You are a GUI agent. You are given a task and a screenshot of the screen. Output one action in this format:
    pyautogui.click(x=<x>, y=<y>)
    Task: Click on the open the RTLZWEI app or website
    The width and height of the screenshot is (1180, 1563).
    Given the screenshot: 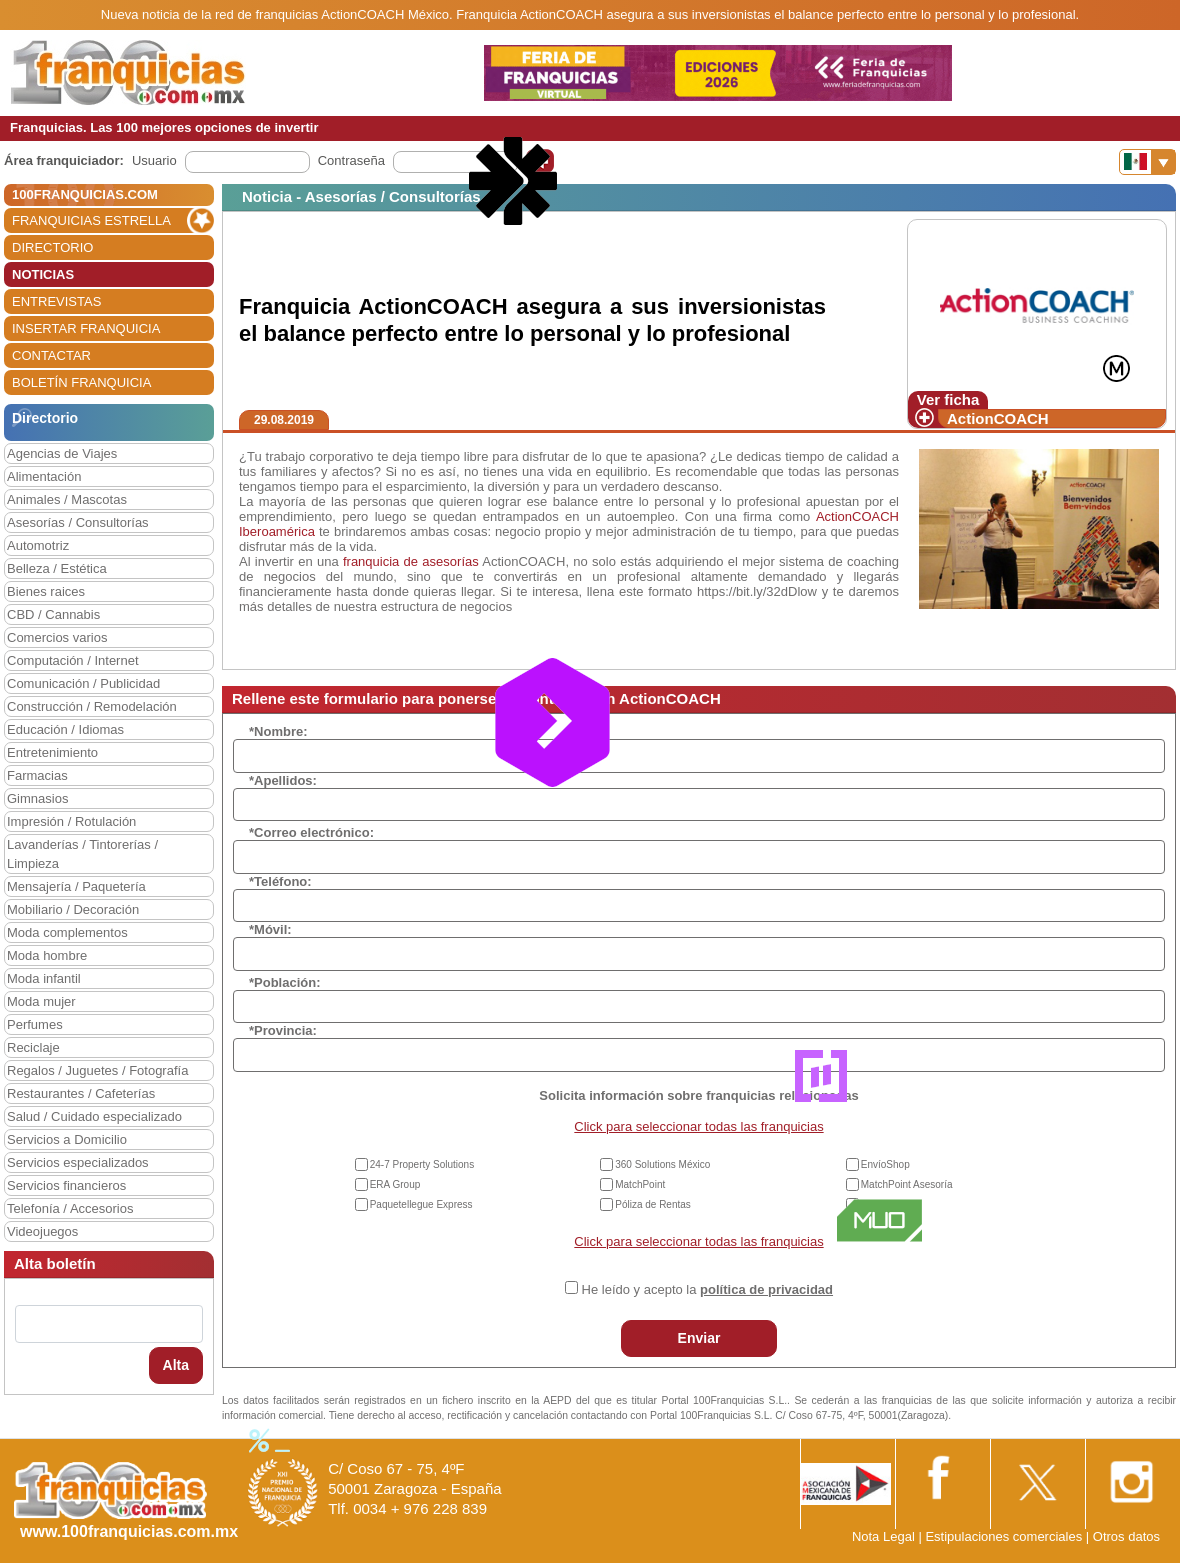 What is the action you would take?
    pyautogui.click(x=821, y=1076)
    